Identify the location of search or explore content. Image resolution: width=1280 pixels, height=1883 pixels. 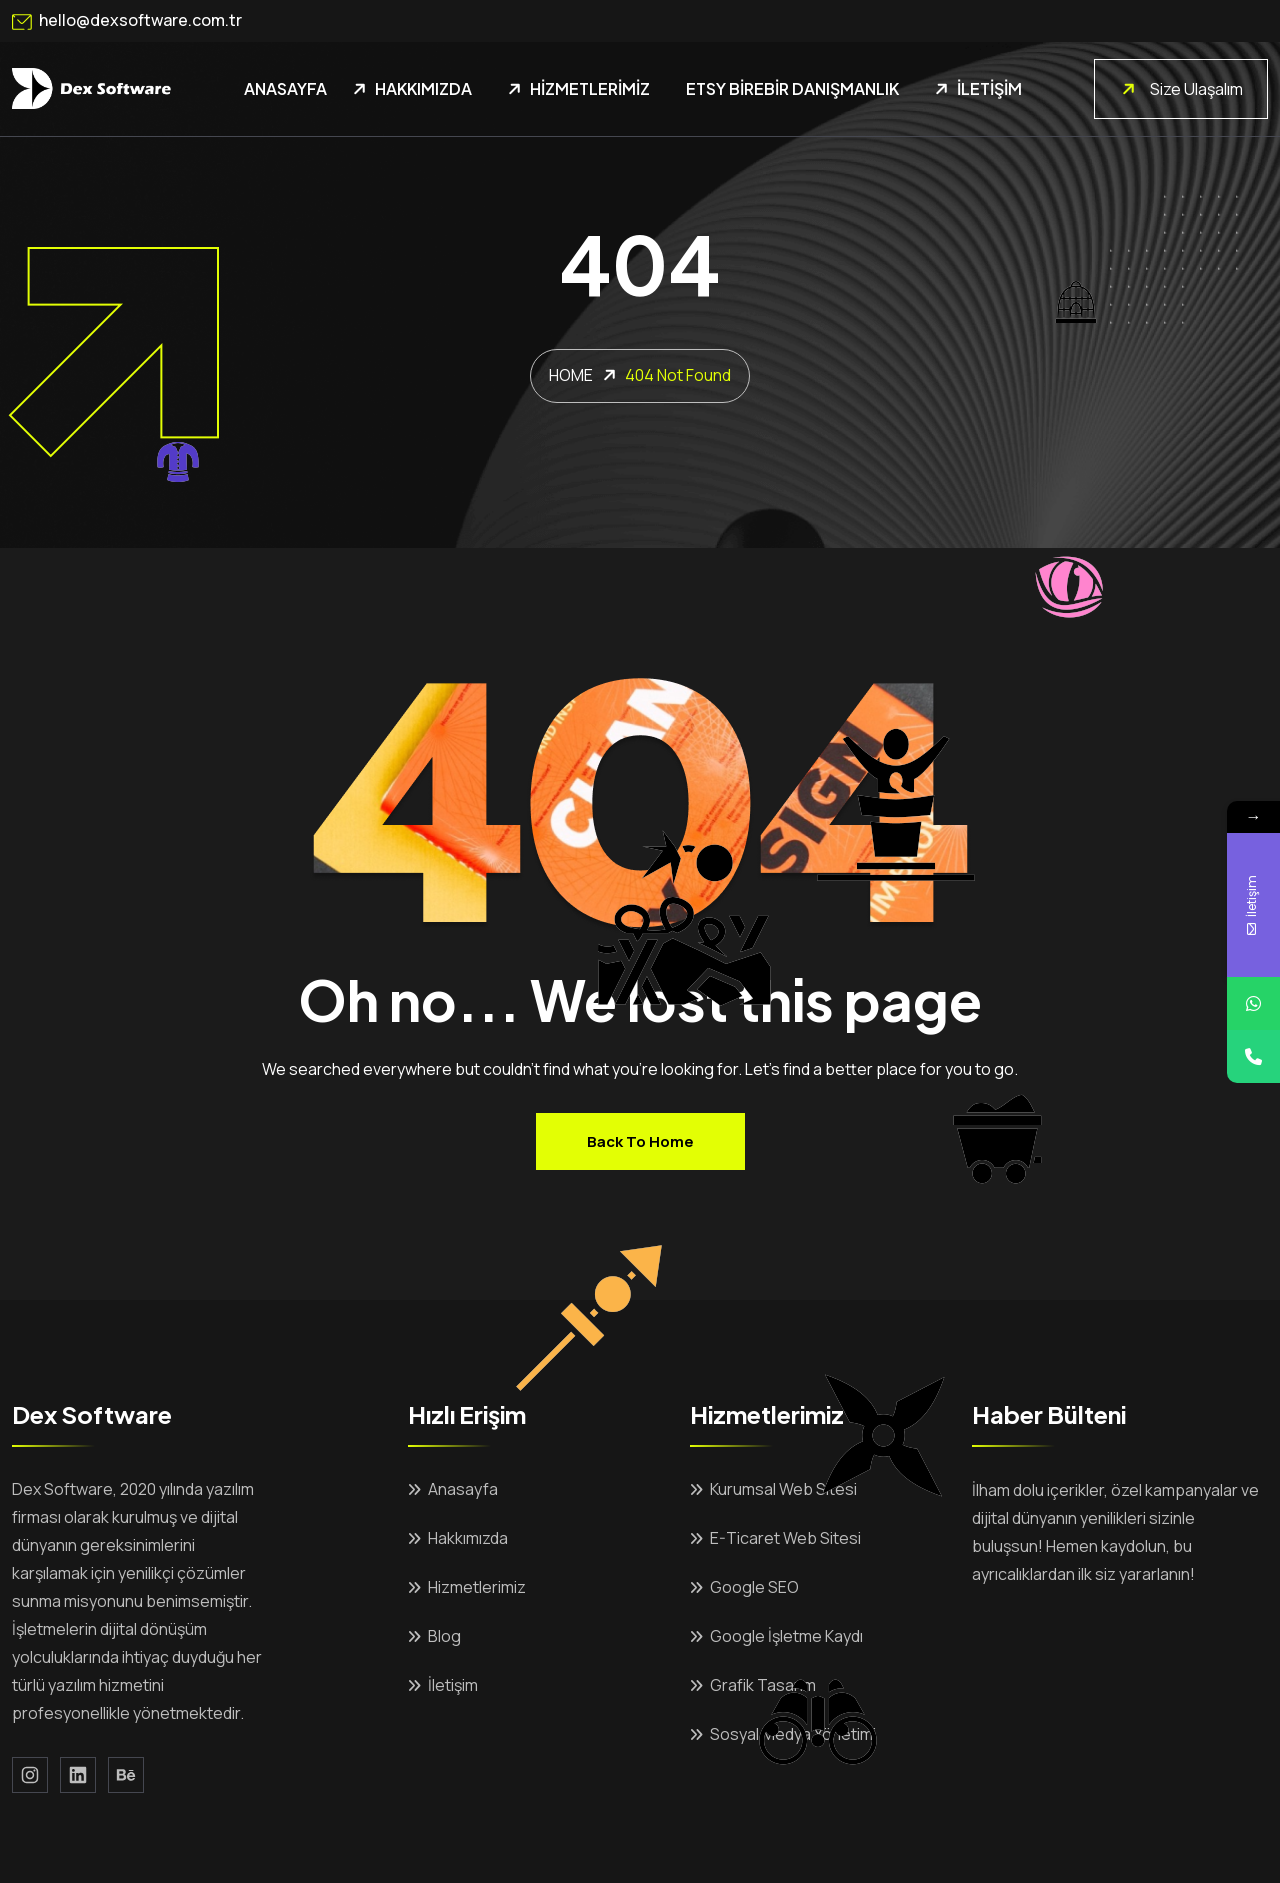
(818, 1722).